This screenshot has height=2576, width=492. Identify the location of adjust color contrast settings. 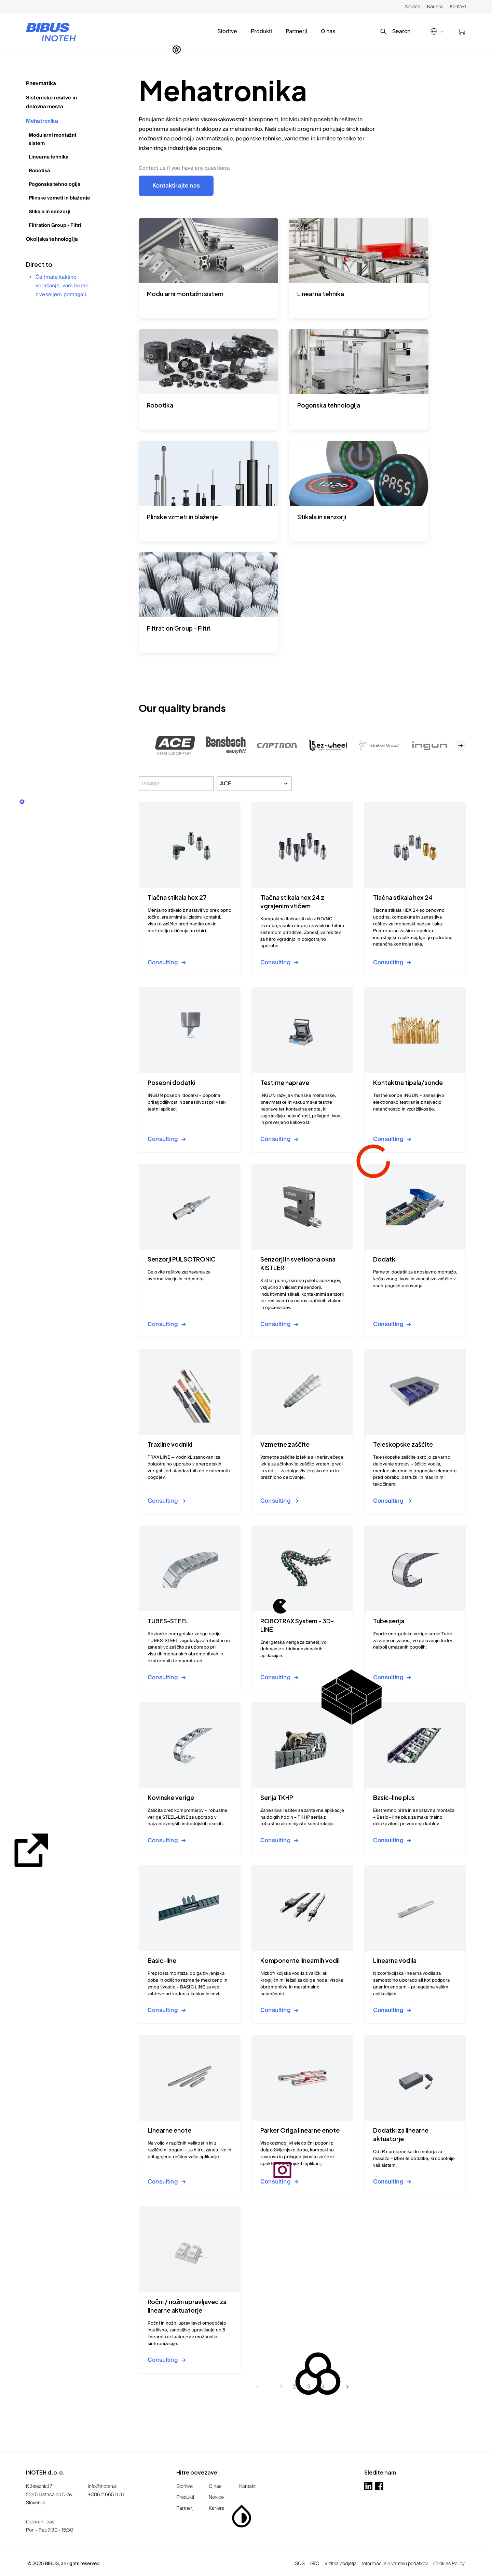
(242, 2517).